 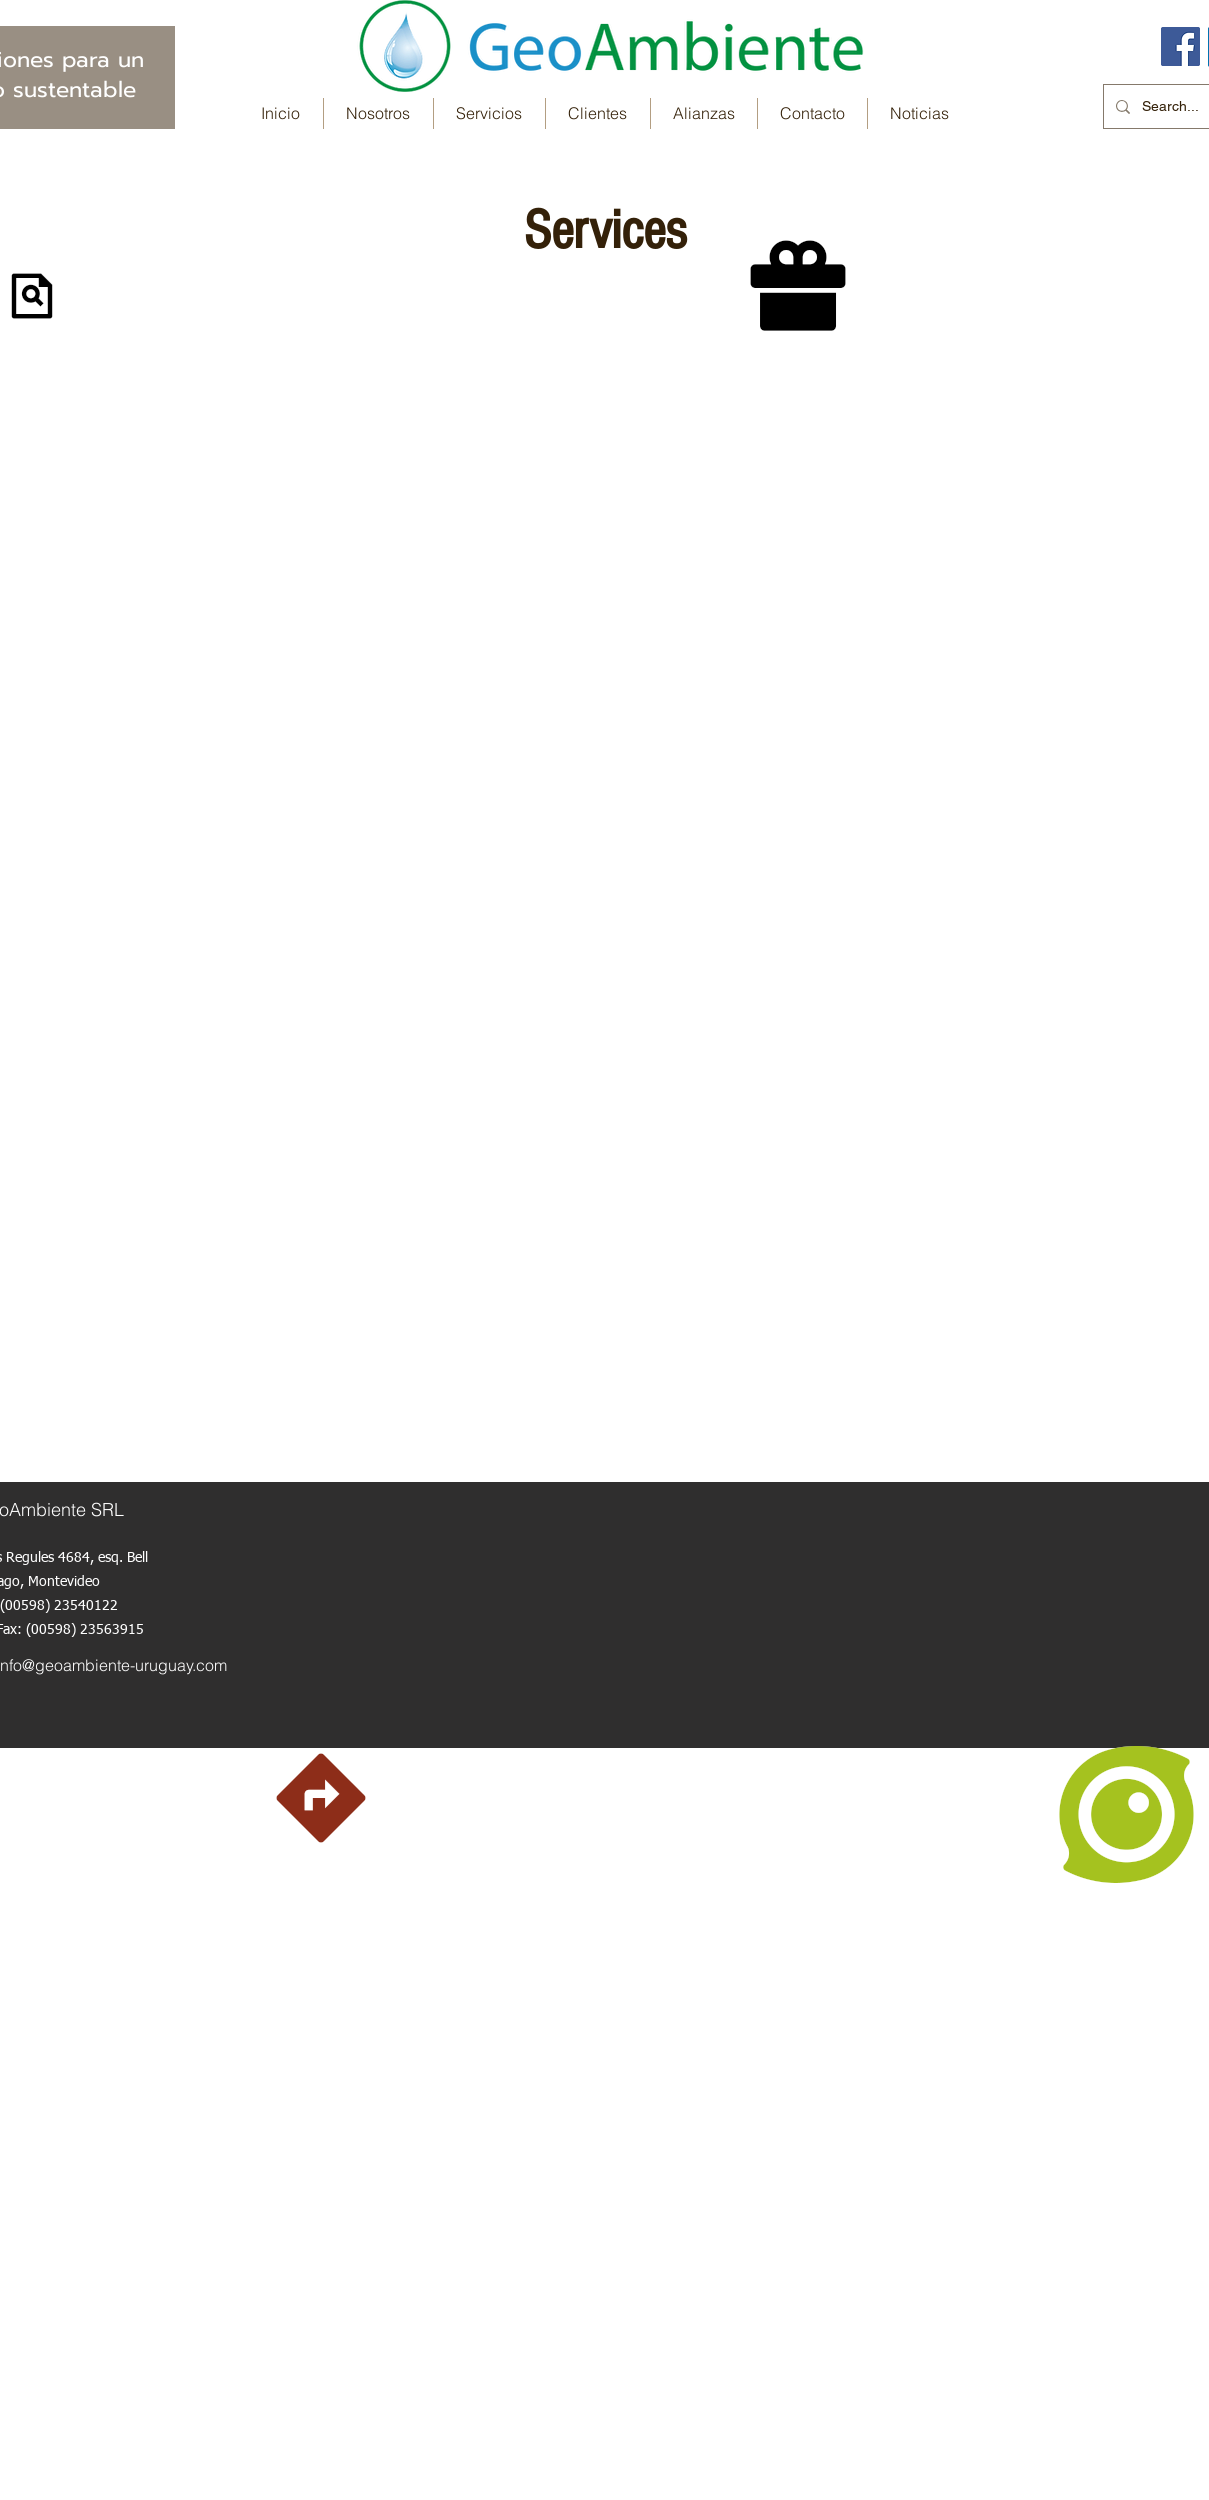 What do you see at coordinates (798, 288) in the screenshot?
I see `view gifts or rewards` at bounding box center [798, 288].